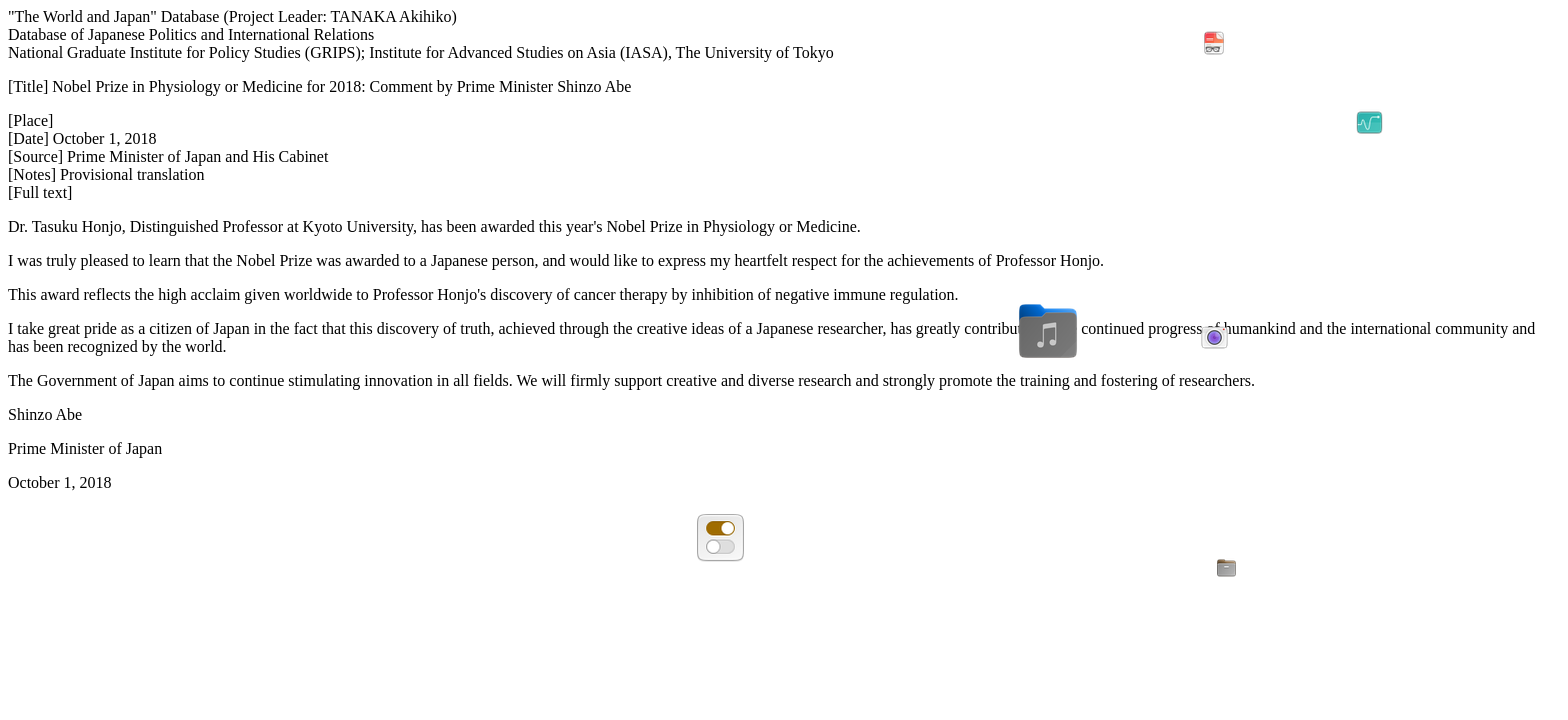  Describe the element at coordinates (1214, 43) in the screenshot. I see `open the papers reference management app` at that location.